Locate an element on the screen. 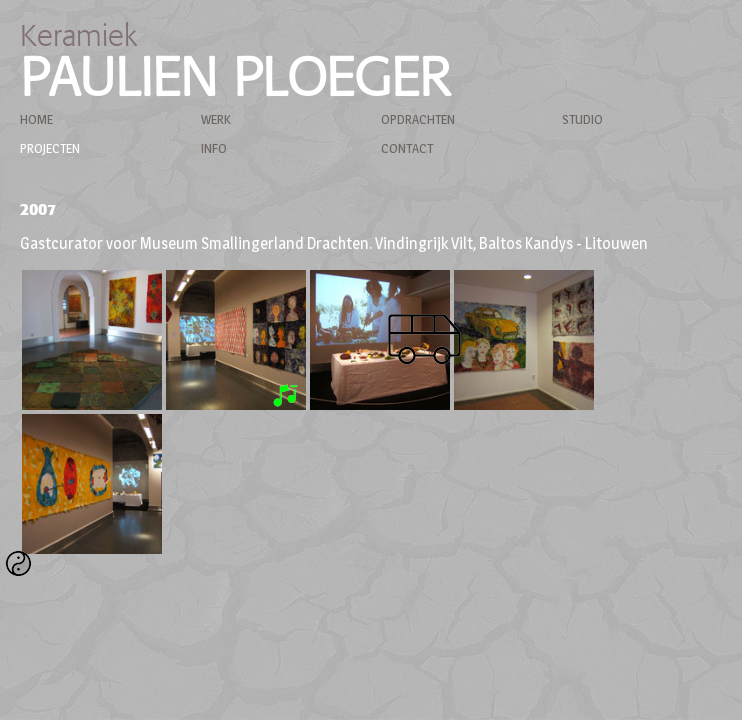  track delivery or shipping status is located at coordinates (422, 338).